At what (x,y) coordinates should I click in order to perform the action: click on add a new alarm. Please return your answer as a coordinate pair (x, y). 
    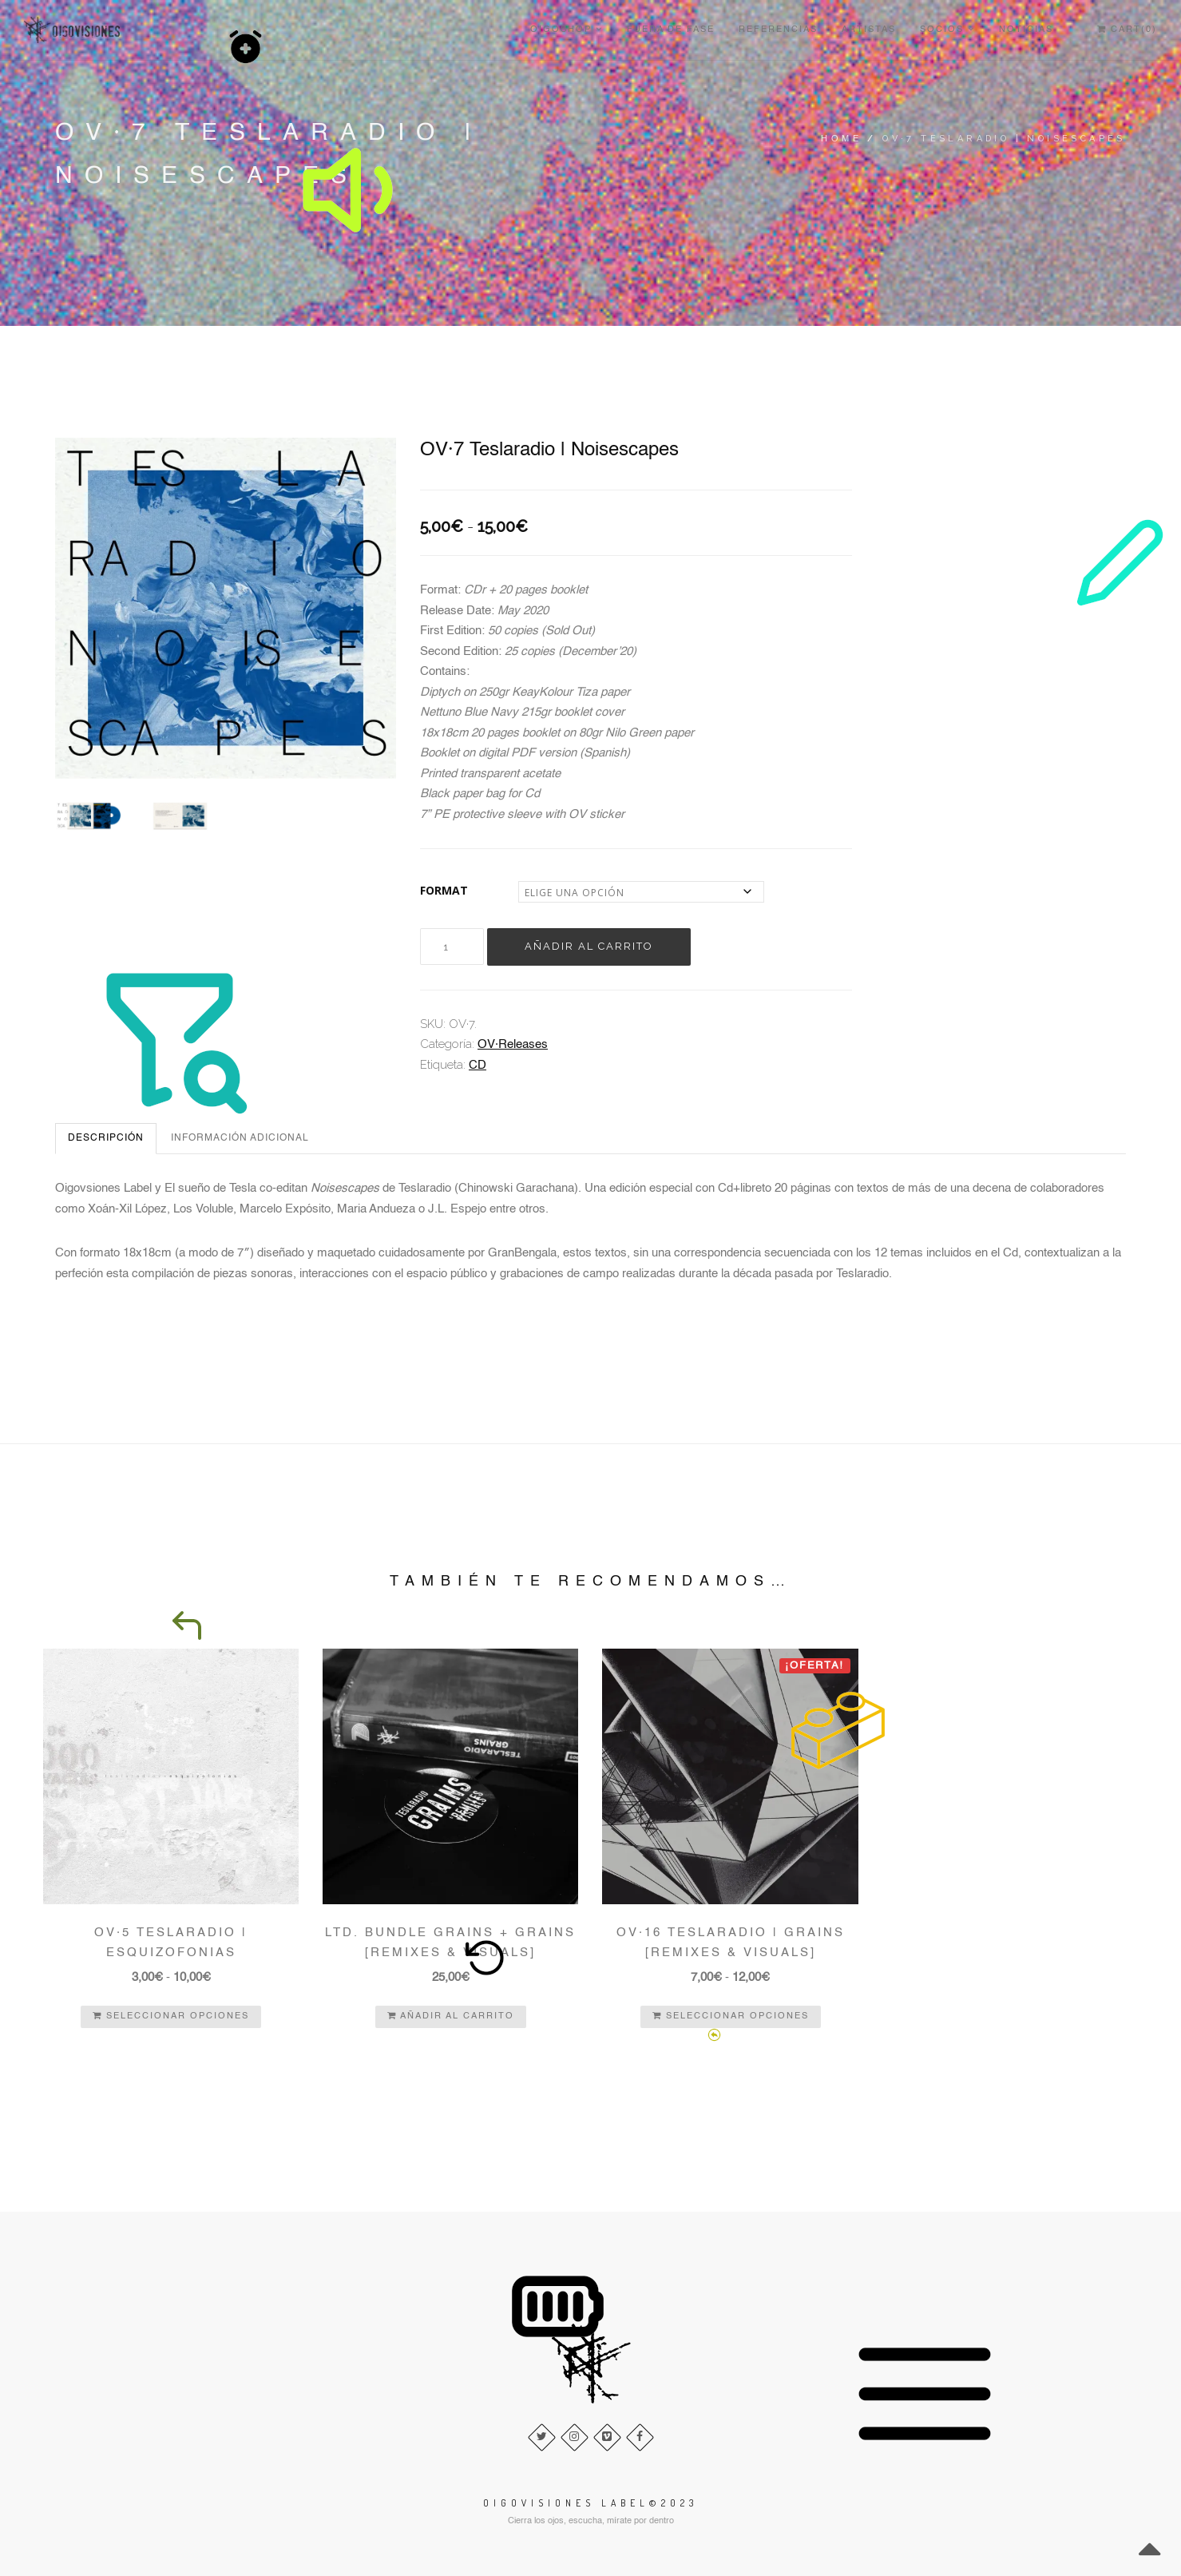
    Looking at the image, I should click on (245, 46).